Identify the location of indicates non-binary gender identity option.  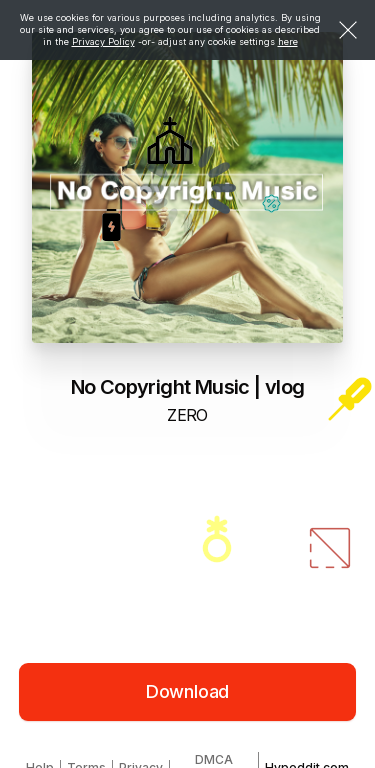
(217, 539).